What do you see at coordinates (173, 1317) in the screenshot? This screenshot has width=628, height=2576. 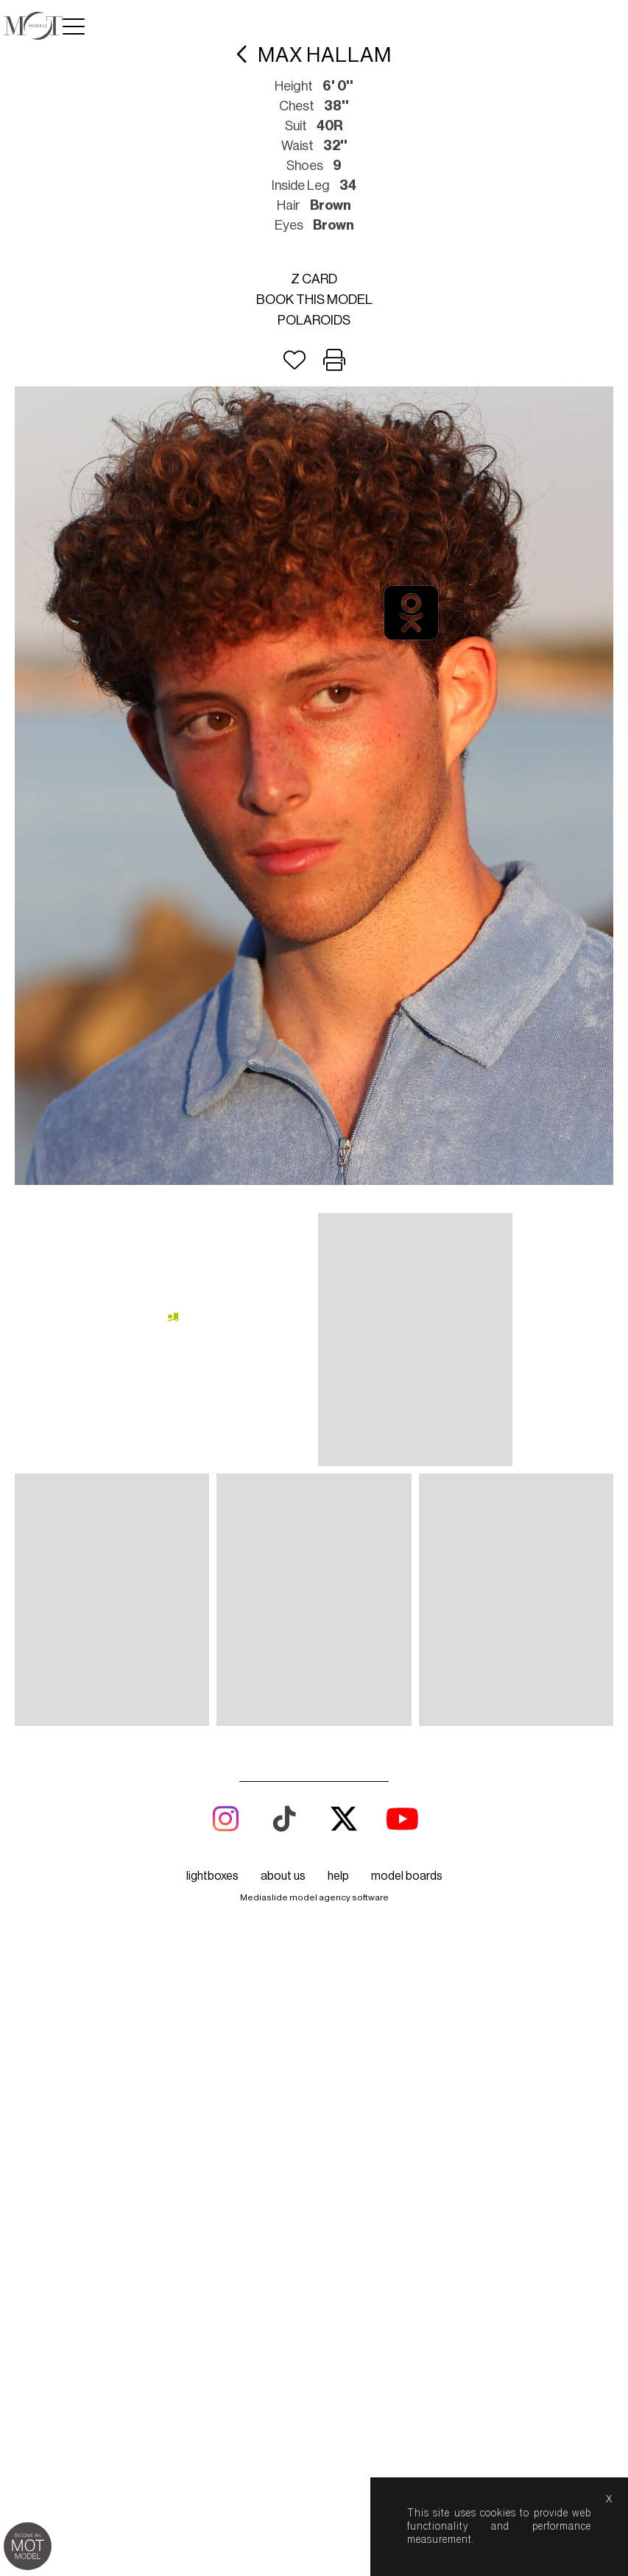 I see `delivery truck unloading a package` at bounding box center [173, 1317].